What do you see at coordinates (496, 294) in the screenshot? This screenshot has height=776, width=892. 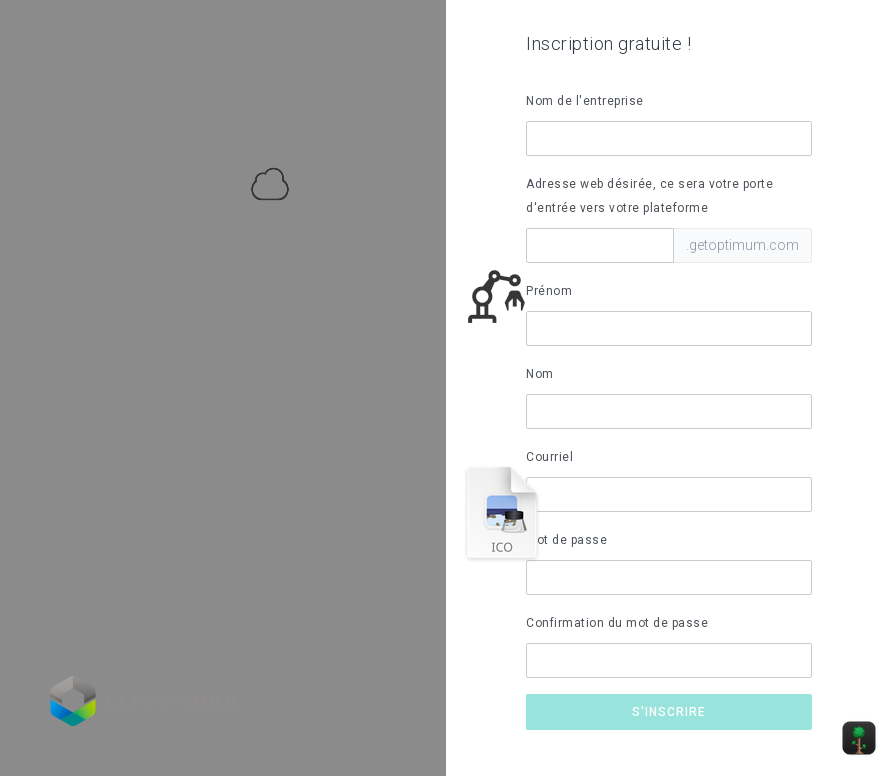 I see `open GNOME Builder IDE` at bounding box center [496, 294].